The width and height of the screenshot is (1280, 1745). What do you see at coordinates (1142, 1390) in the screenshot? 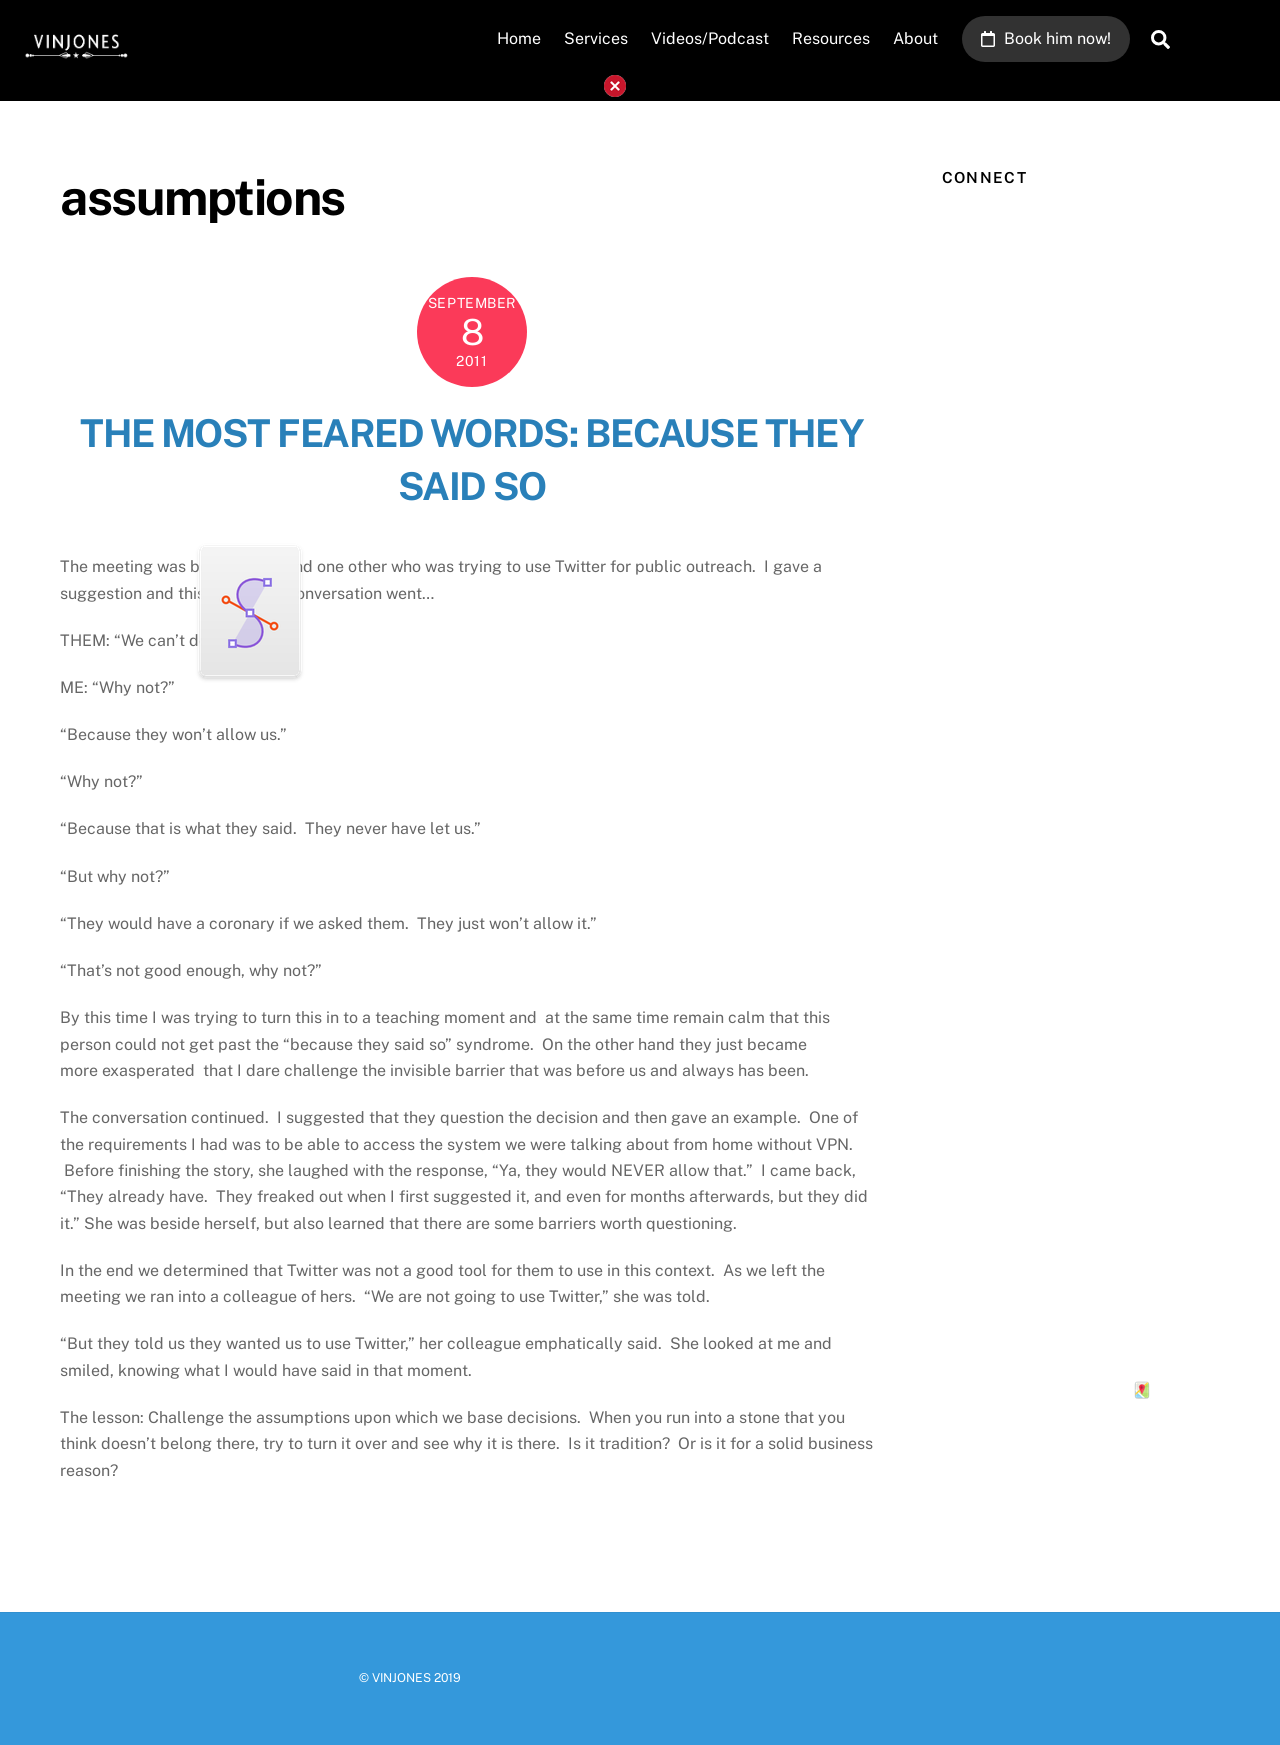
I see `open a GPX route or waypoint file` at bounding box center [1142, 1390].